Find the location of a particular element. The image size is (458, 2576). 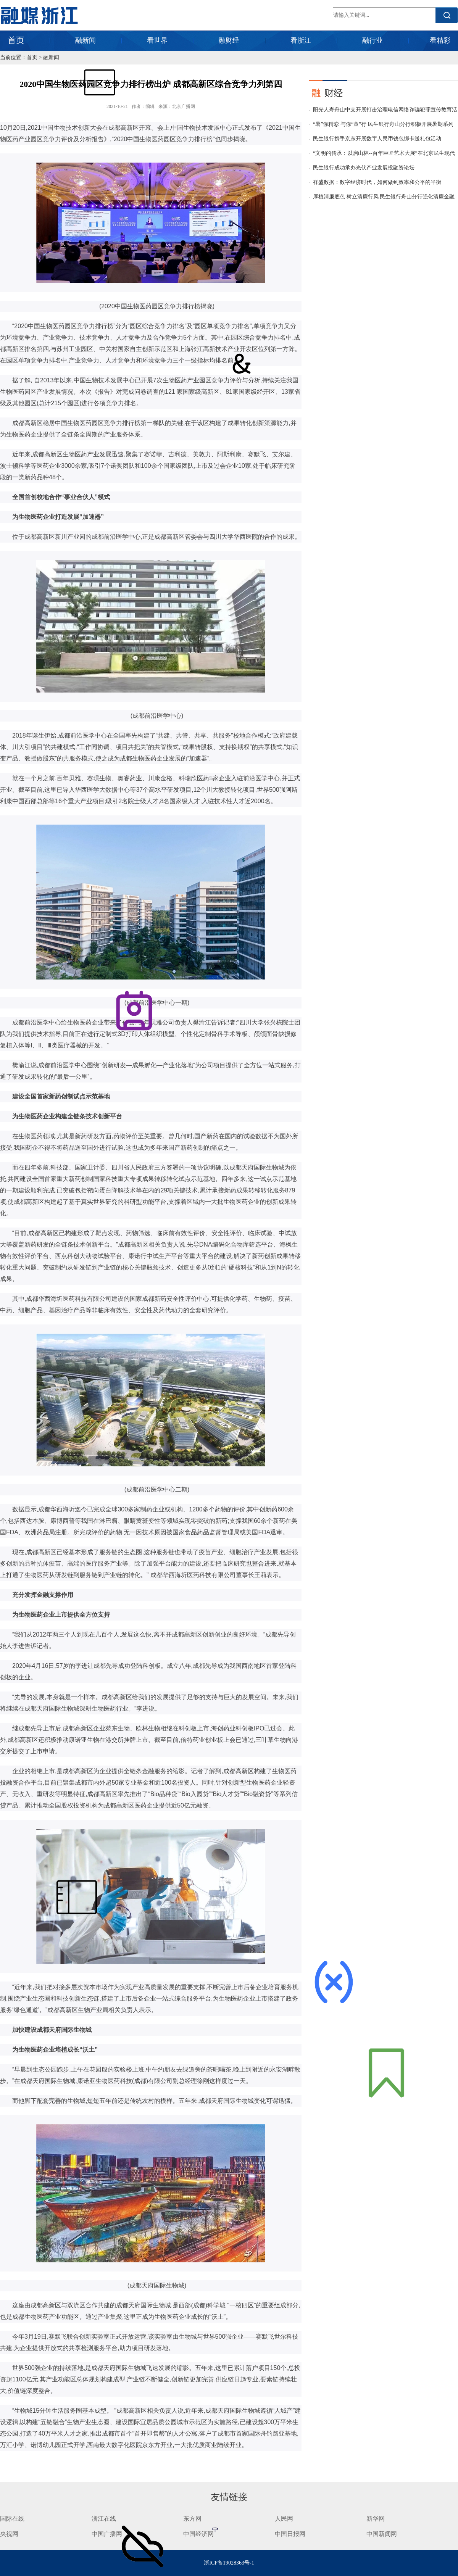

represents a variable or dynamic value in code is located at coordinates (334, 1982).